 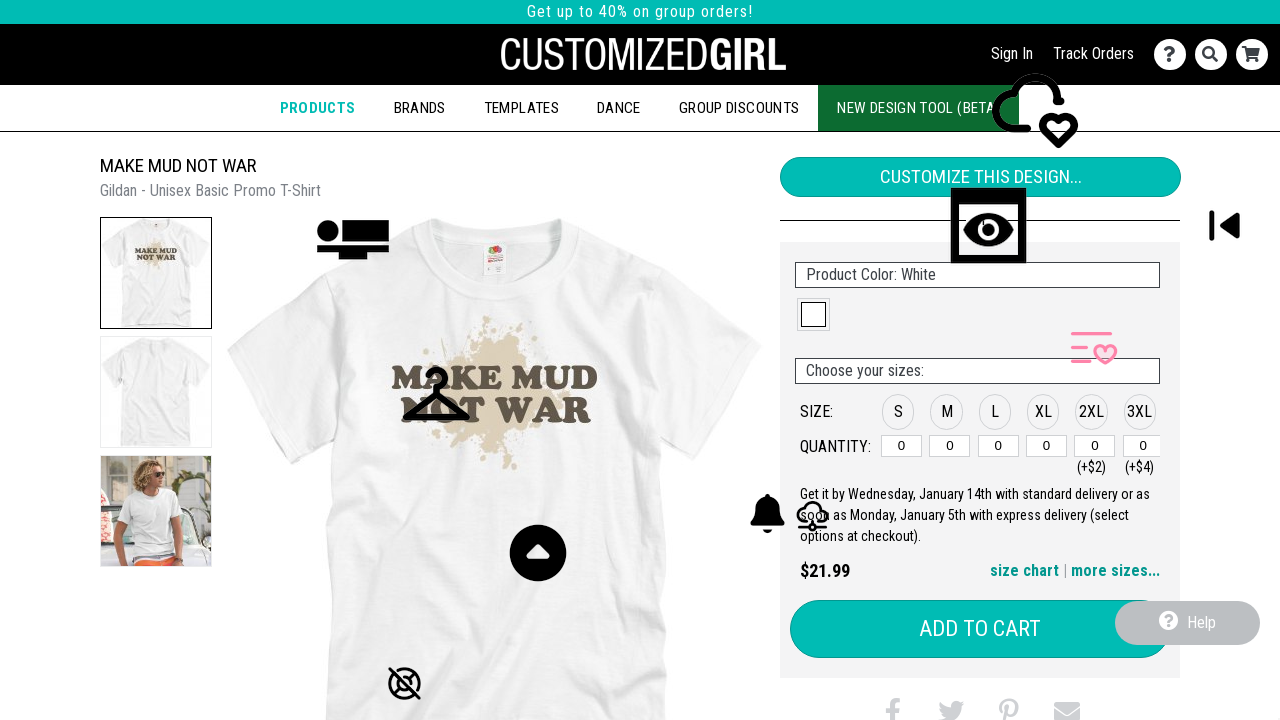 I want to click on access coat check or wardrobe services, so click(x=436, y=393).